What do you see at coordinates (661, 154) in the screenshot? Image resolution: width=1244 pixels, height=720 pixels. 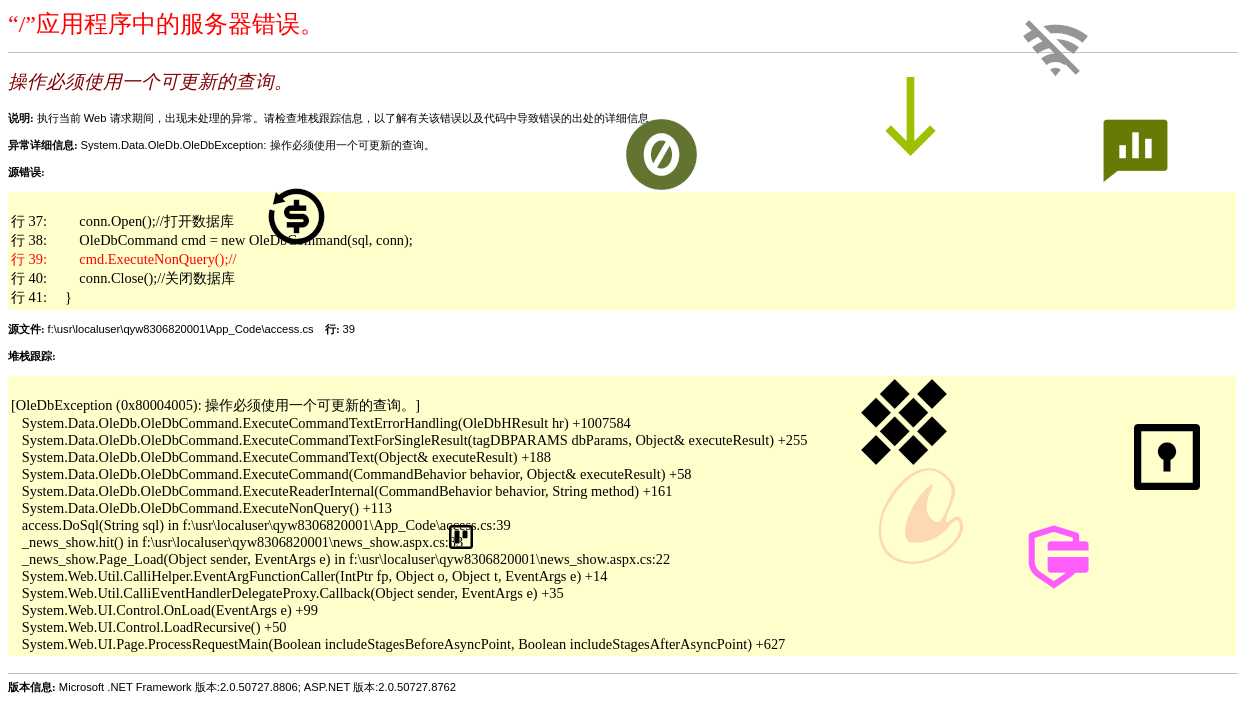 I see `indicates content is in the public domain (CC0 license)` at bounding box center [661, 154].